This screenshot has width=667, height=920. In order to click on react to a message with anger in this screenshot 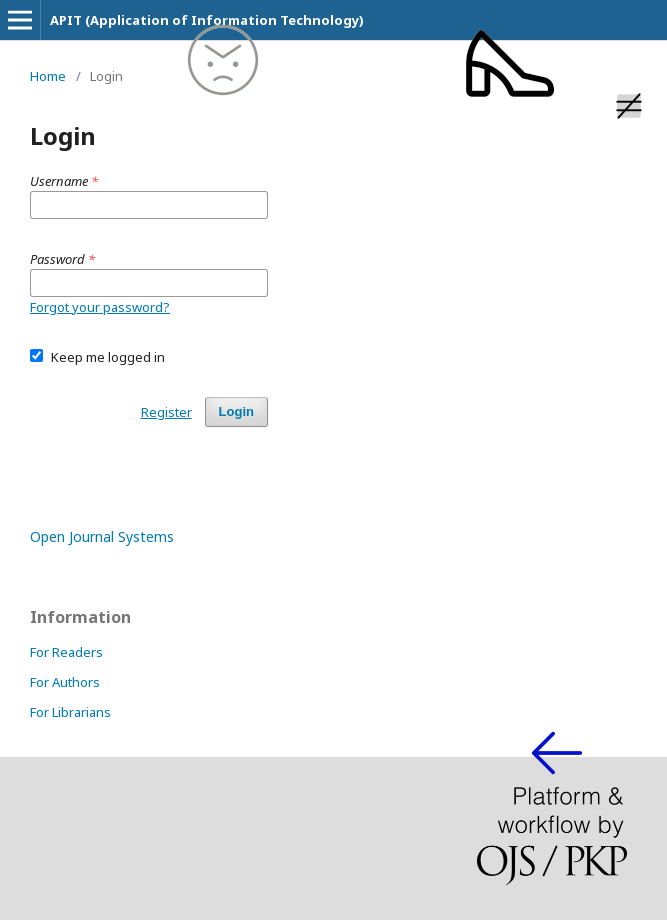, I will do `click(223, 60)`.